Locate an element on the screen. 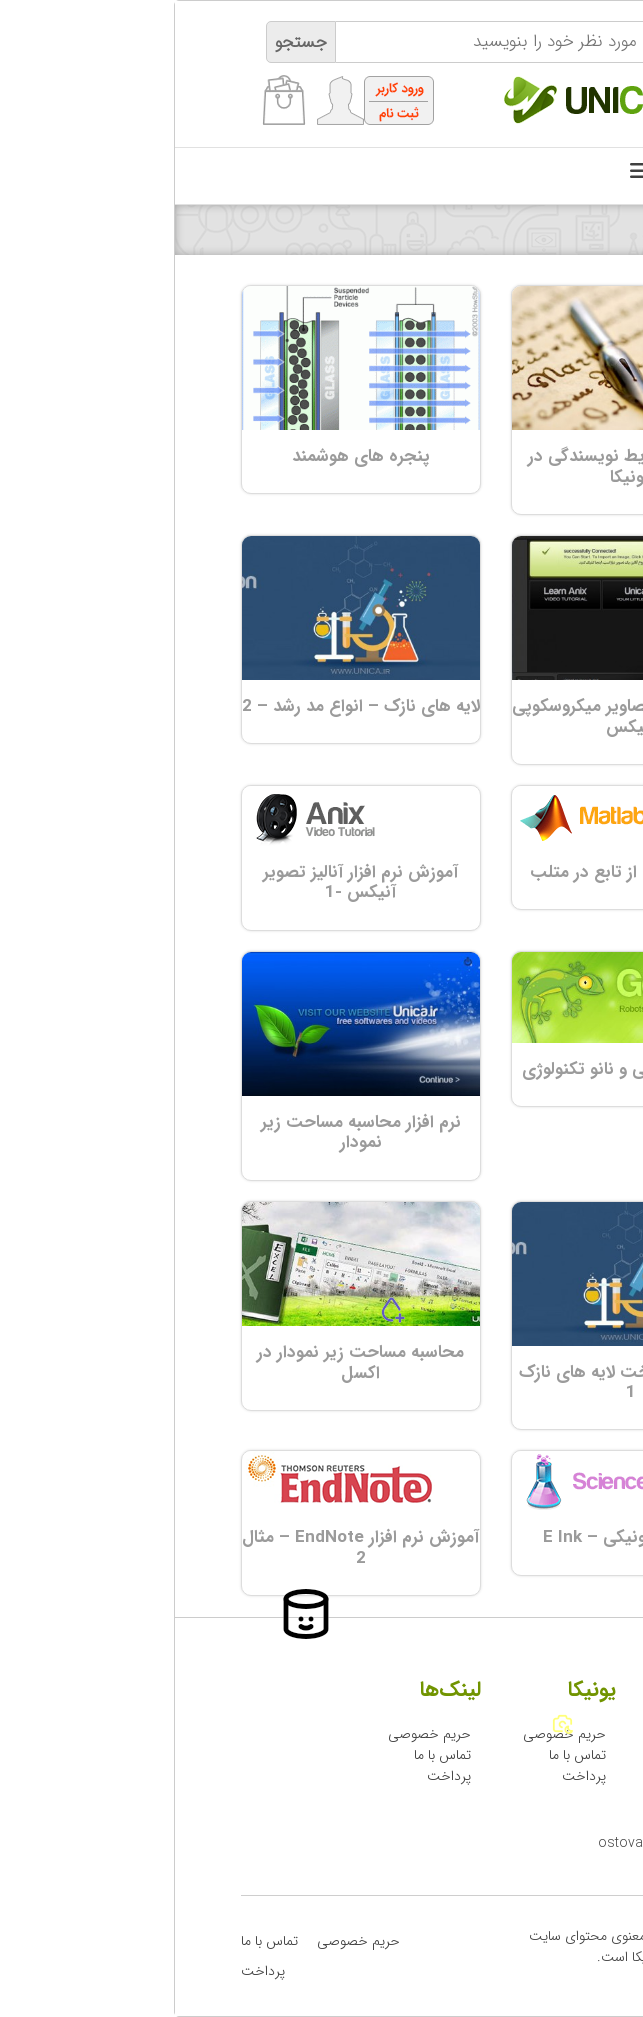 The height and width of the screenshot is (2017, 643). indicates a healthy or happy database status is located at coordinates (306, 1614).